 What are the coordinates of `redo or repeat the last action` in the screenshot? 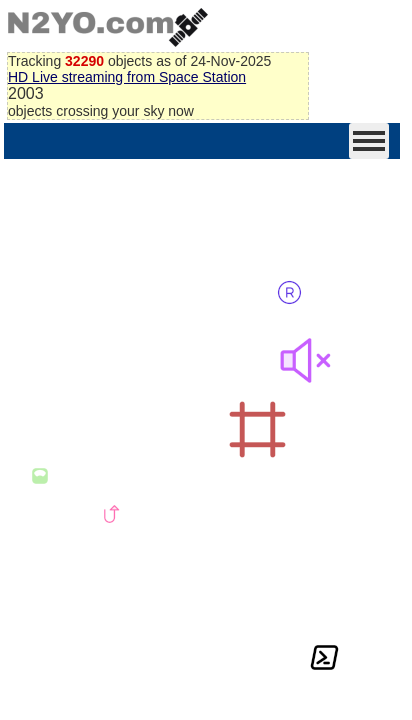 It's located at (111, 514).